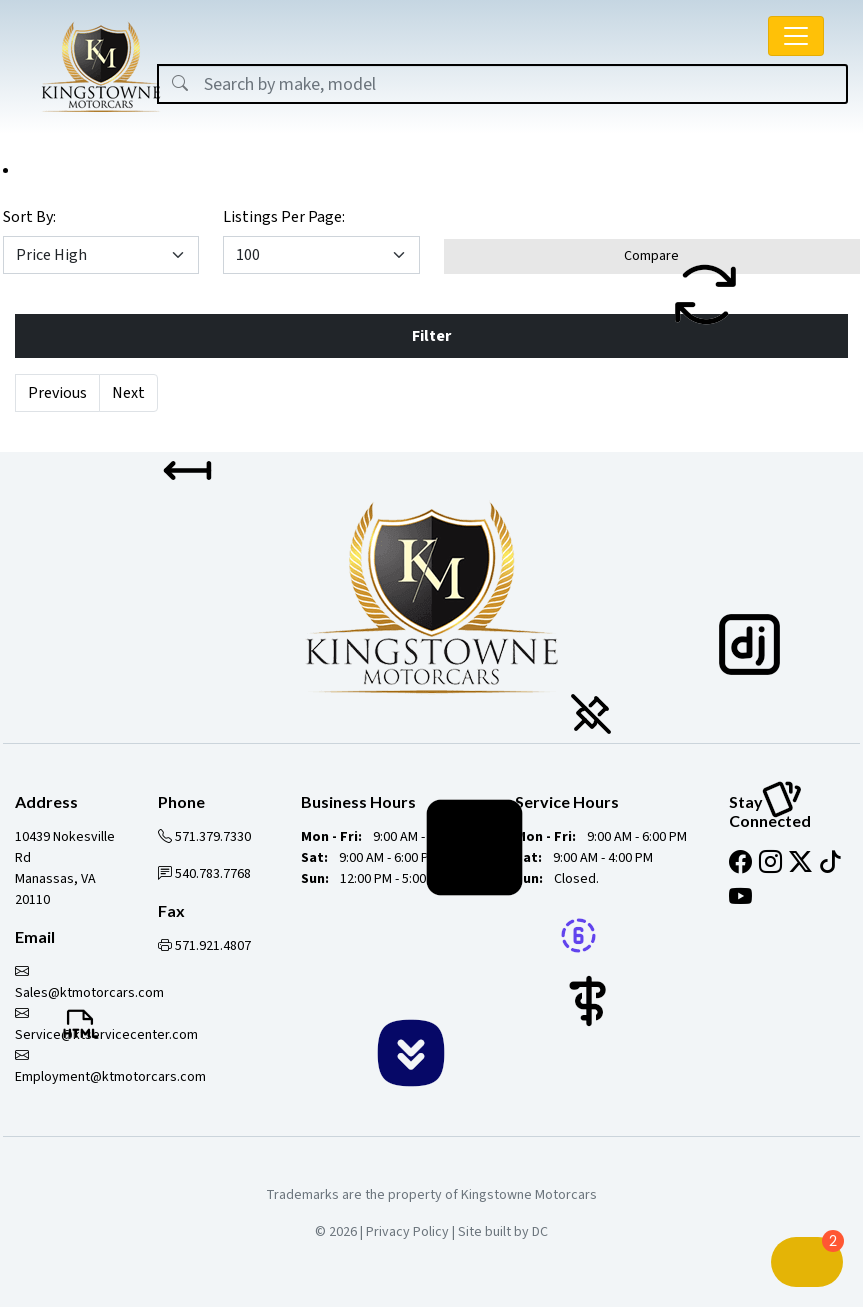  I want to click on django web framework logo, so click(749, 644).